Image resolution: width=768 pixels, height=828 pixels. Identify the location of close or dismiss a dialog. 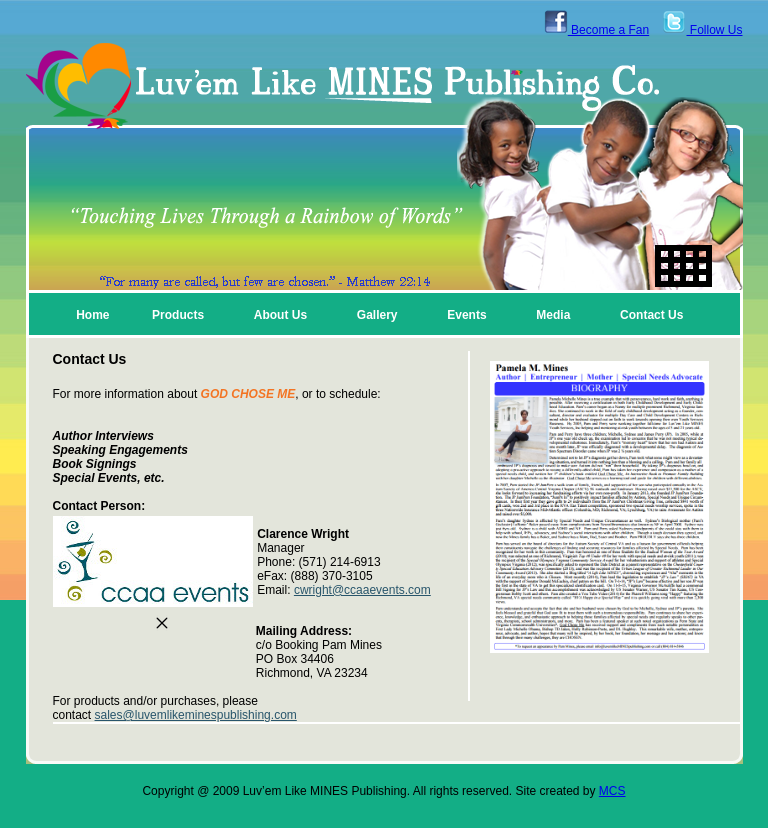
(162, 623).